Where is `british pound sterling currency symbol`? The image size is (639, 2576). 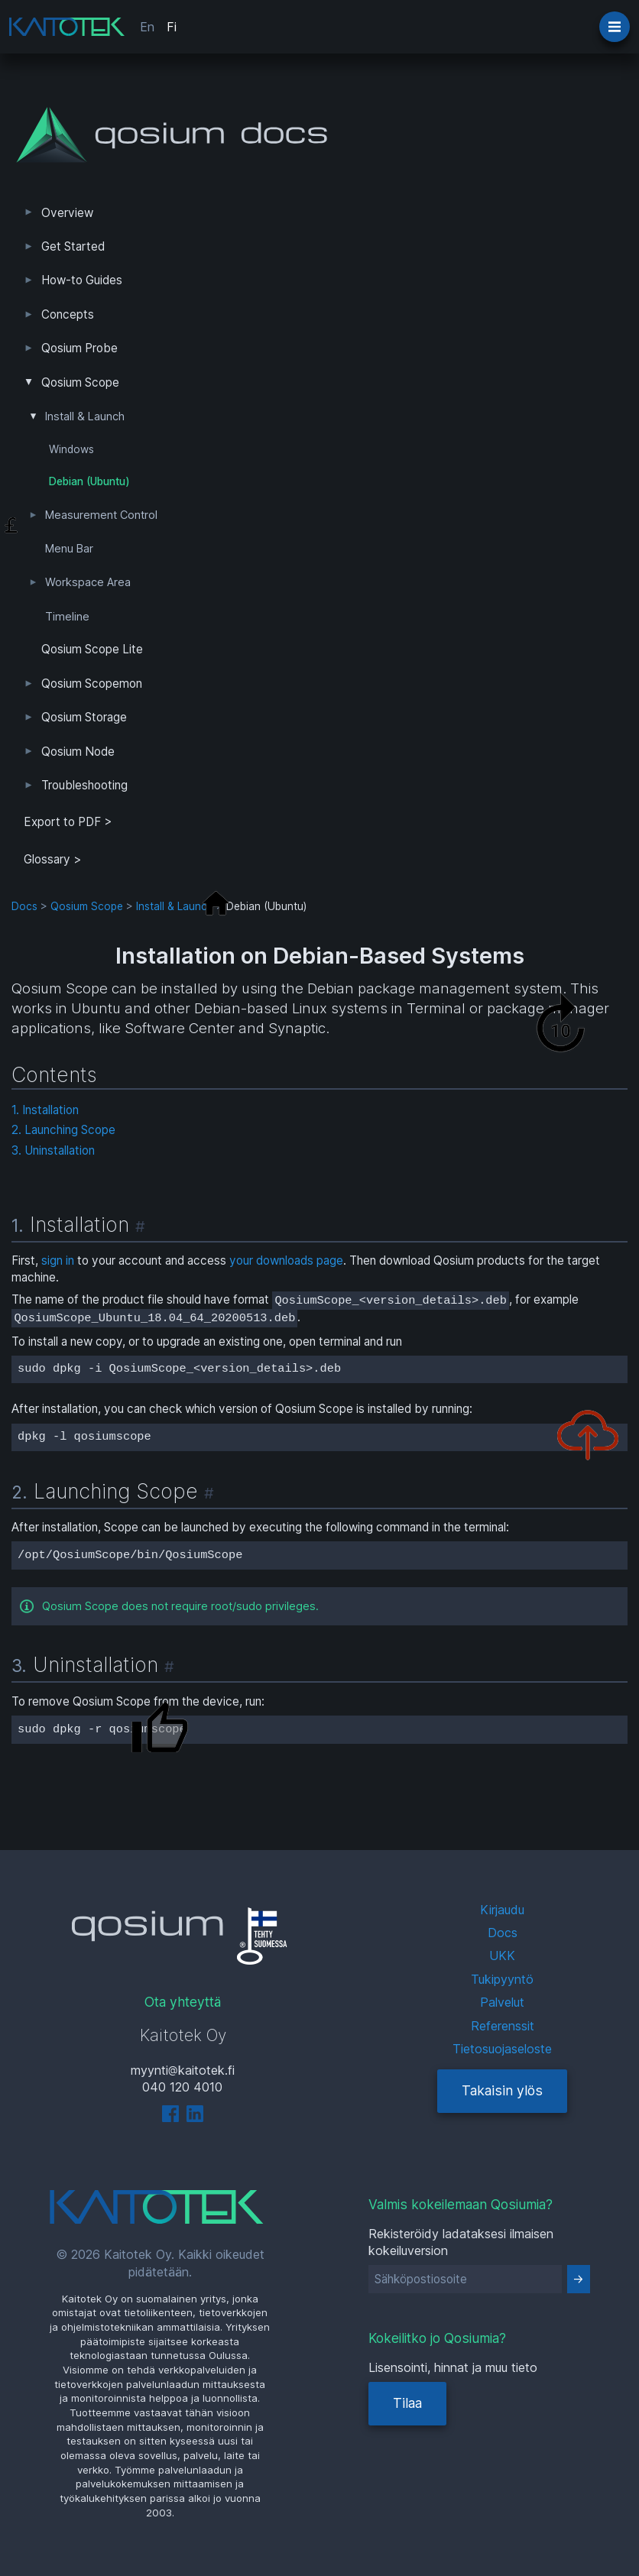
british pound sterling currency symbol is located at coordinates (11, 525).